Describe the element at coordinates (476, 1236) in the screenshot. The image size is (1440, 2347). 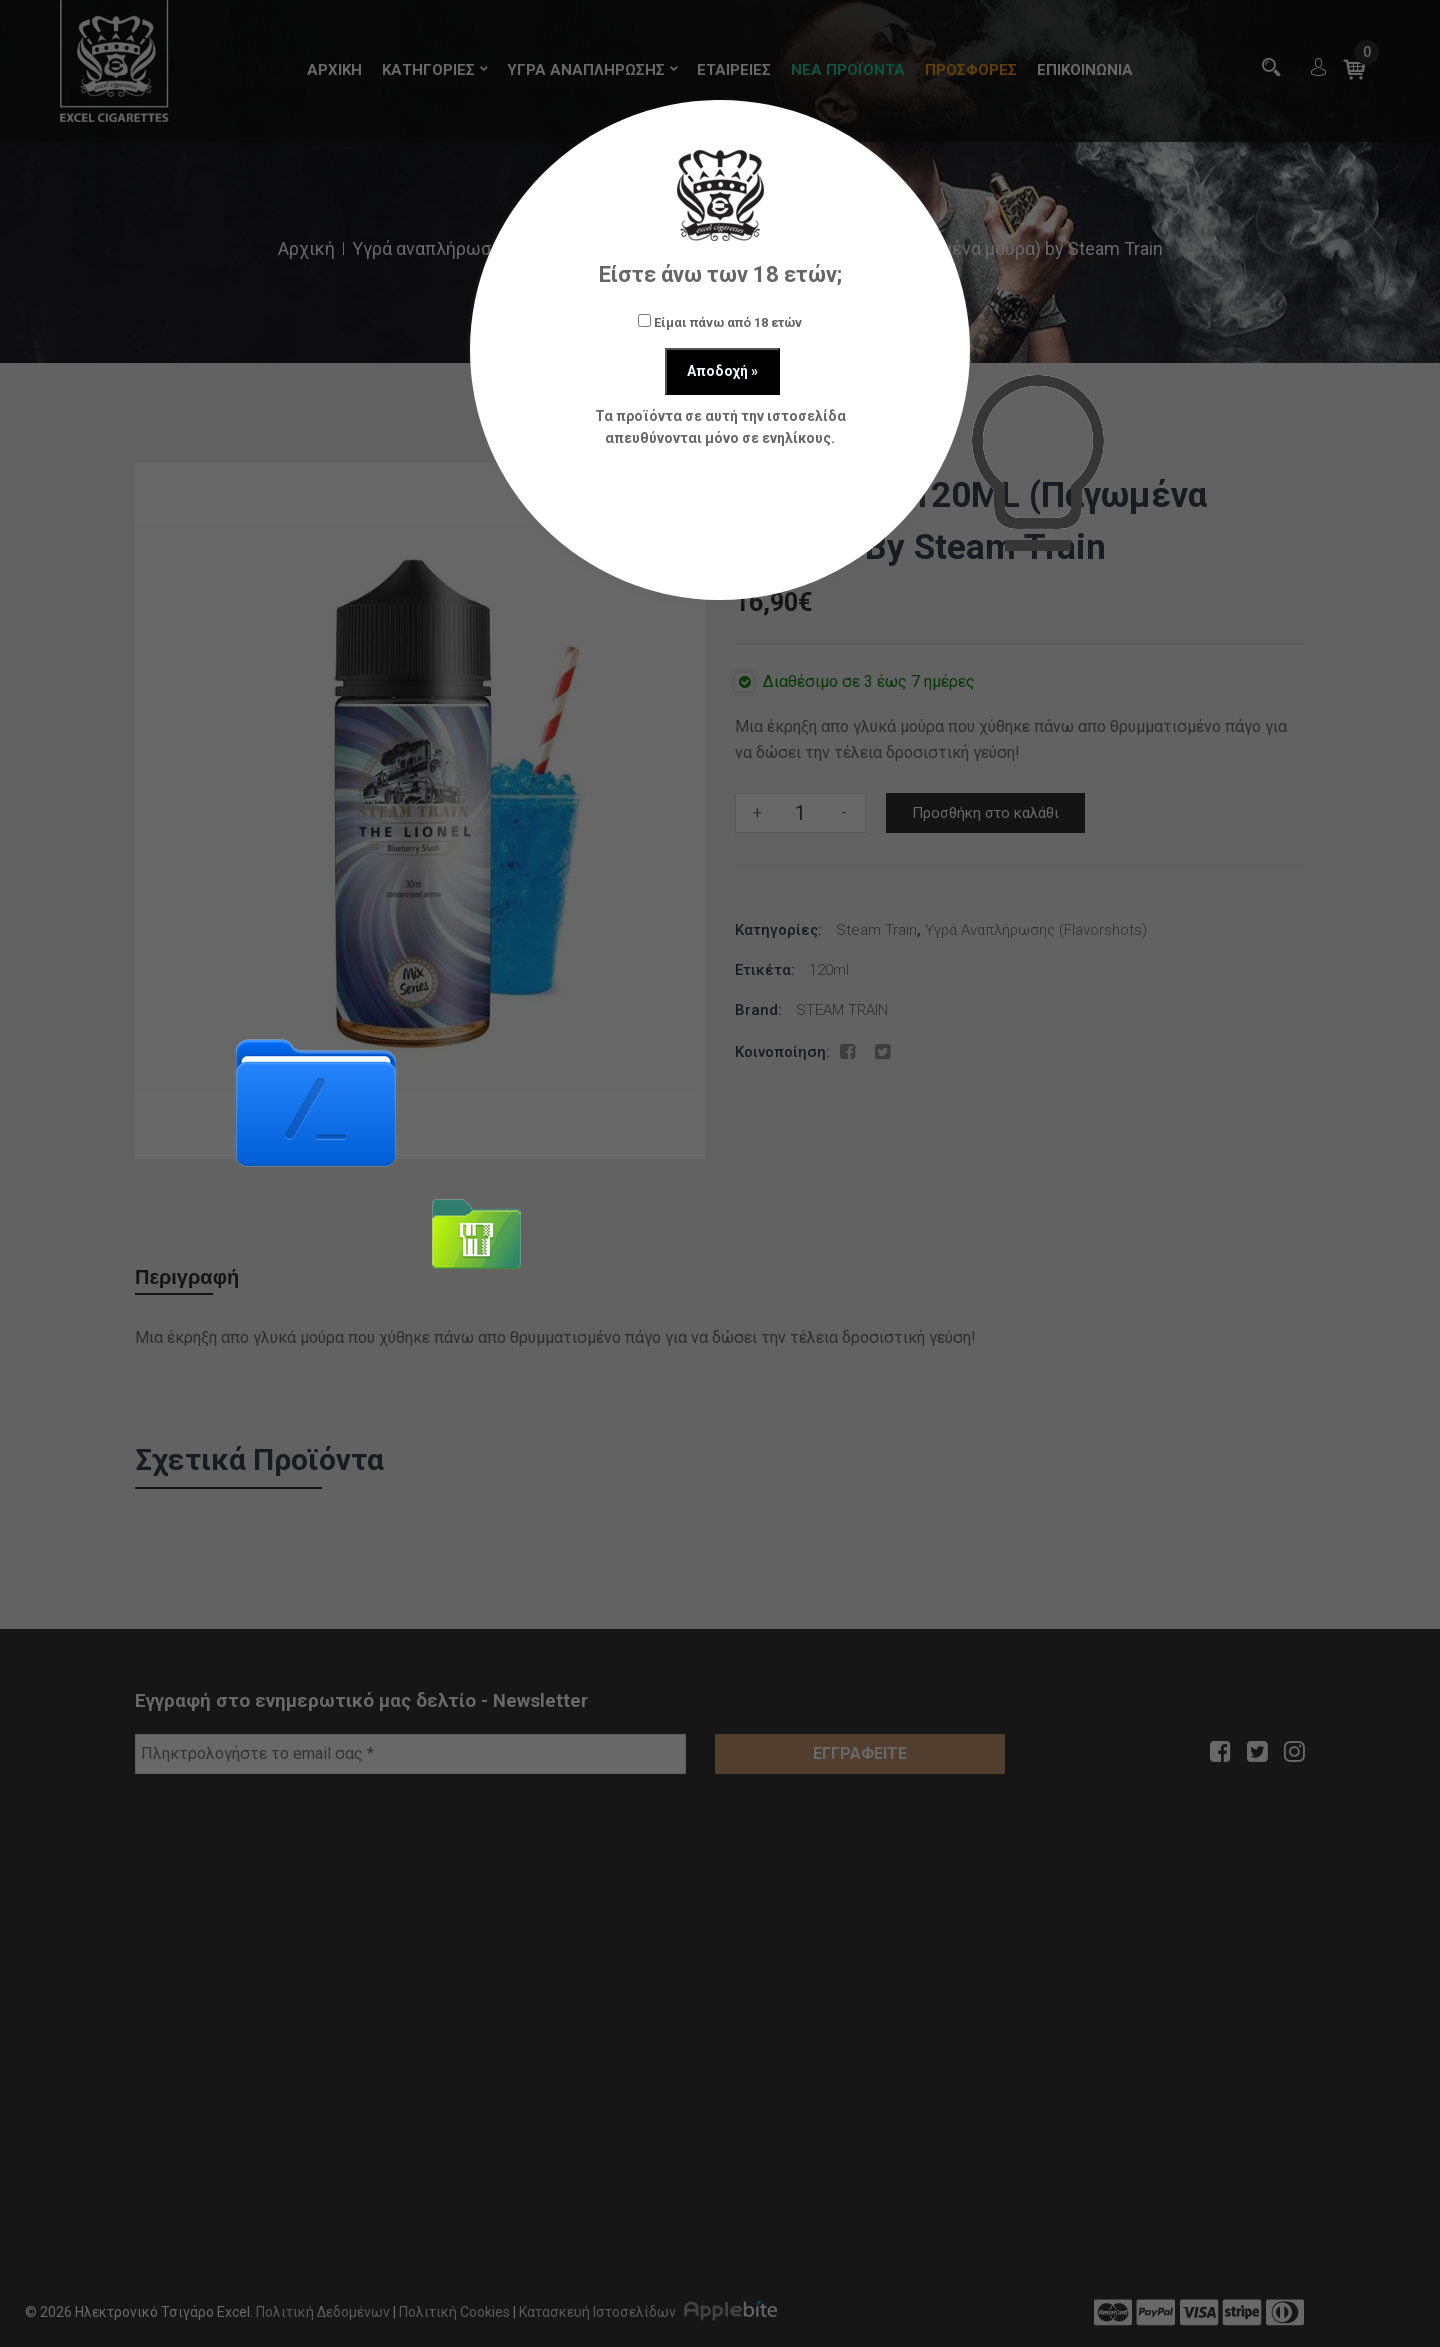
I see `open your GameJolt games folder` at that location.